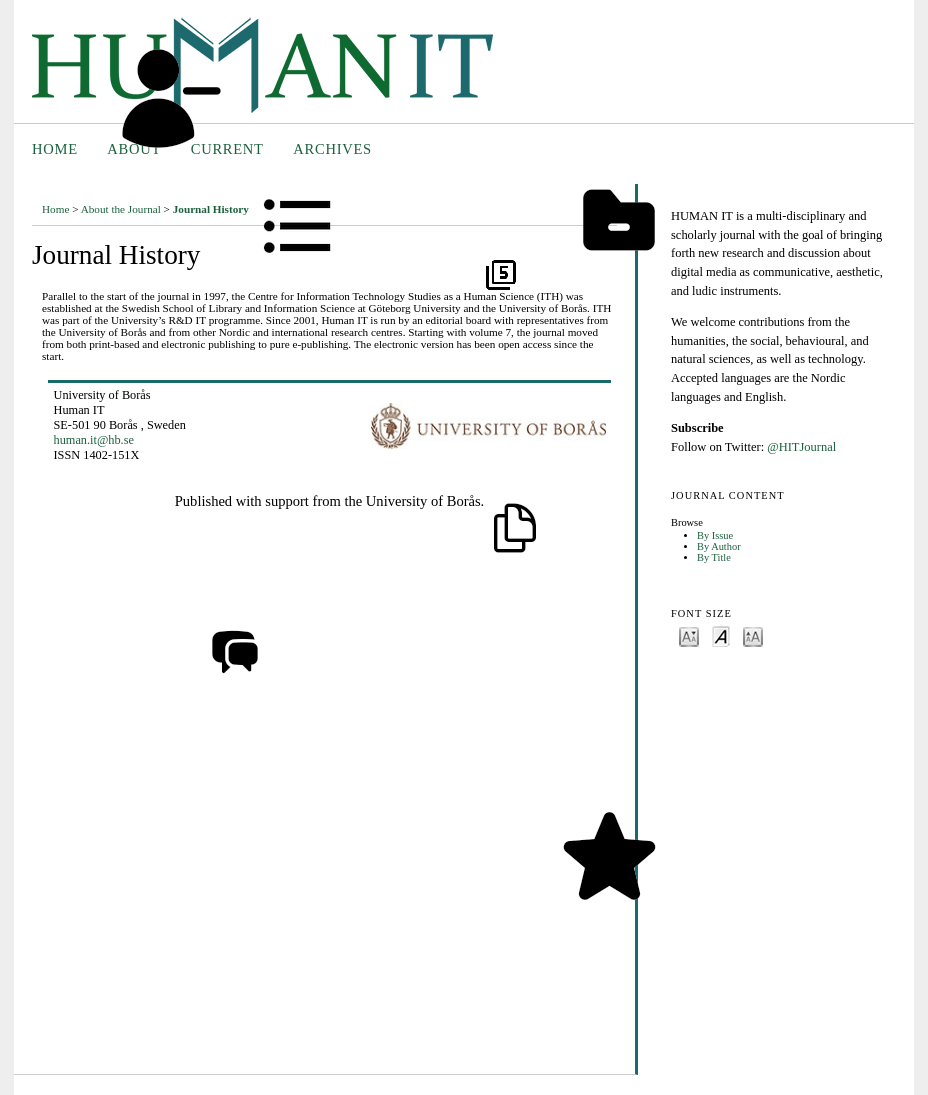 This screenshot has width=928, height=1095. Describe the element at coordinates (298, 226) in the screenshot. I see `switch to list view` at that location.